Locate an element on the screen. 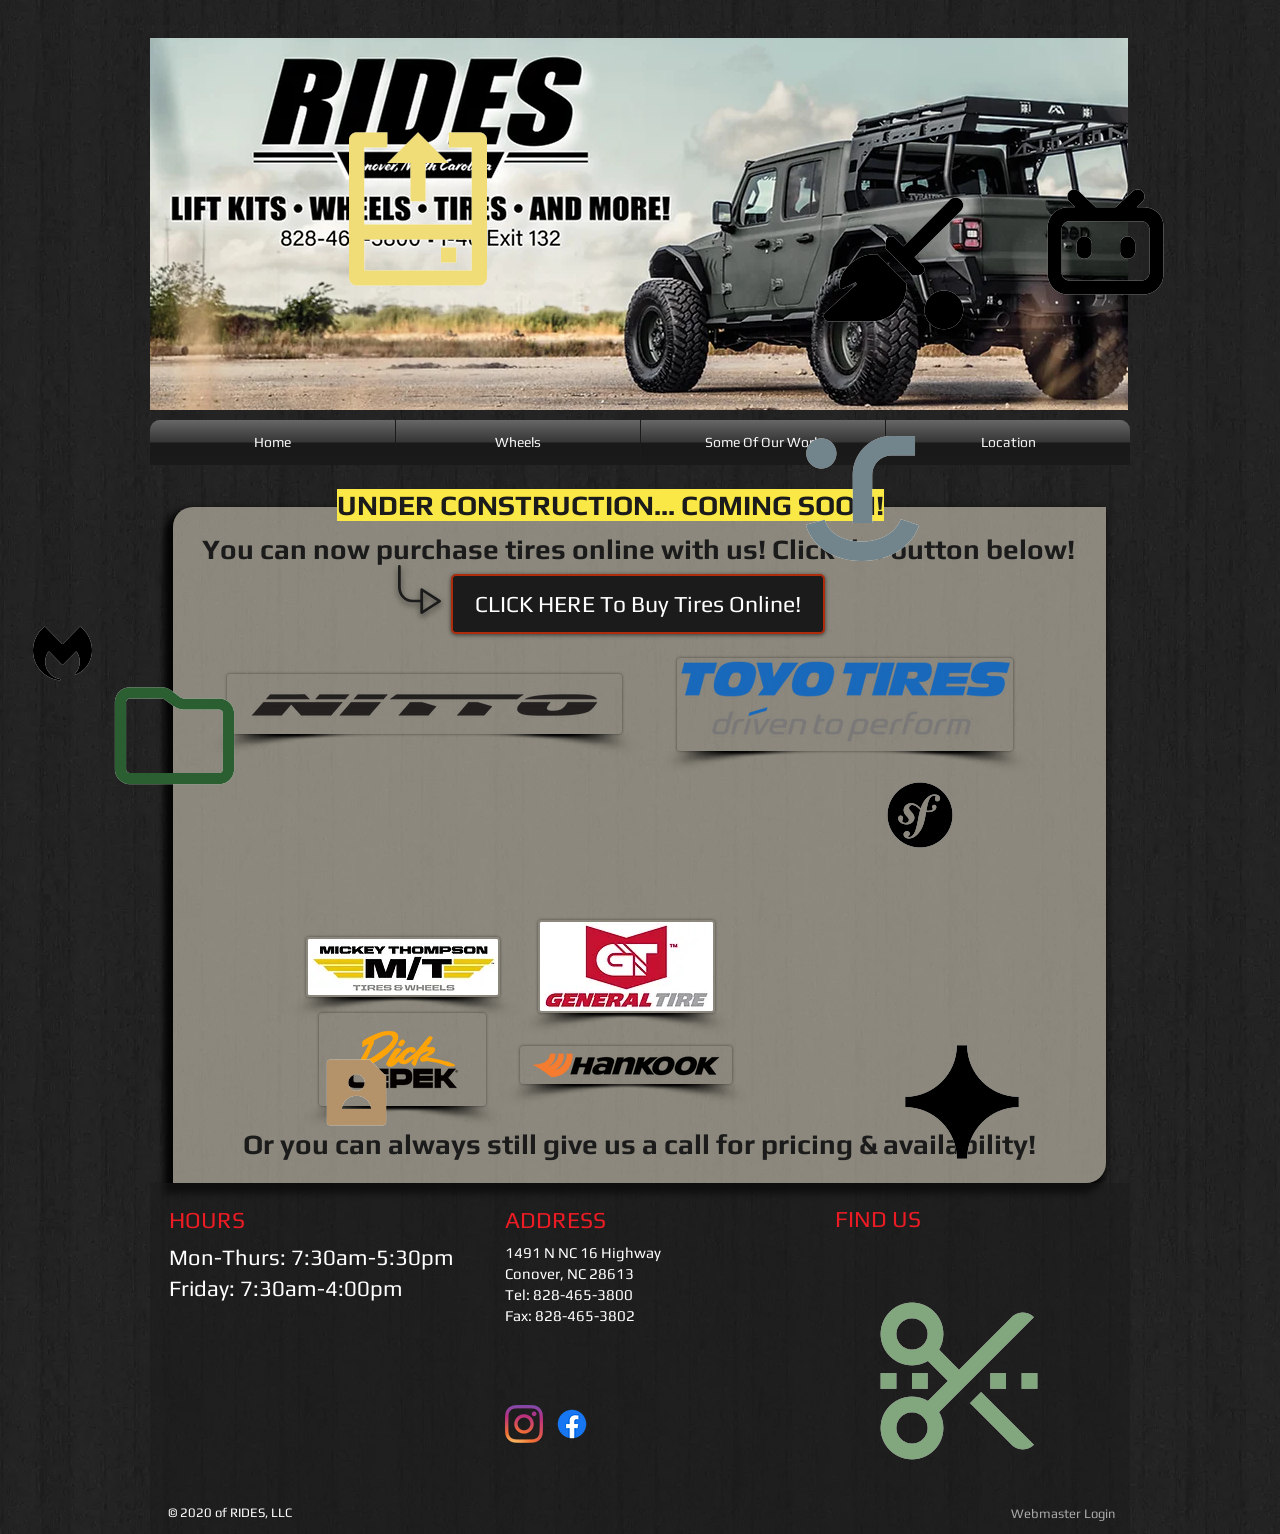 Image resolution: width=1280 pixels, height=1534 pixels. quidditch or broomstick sports game mode is located at coordinates (893, 259).